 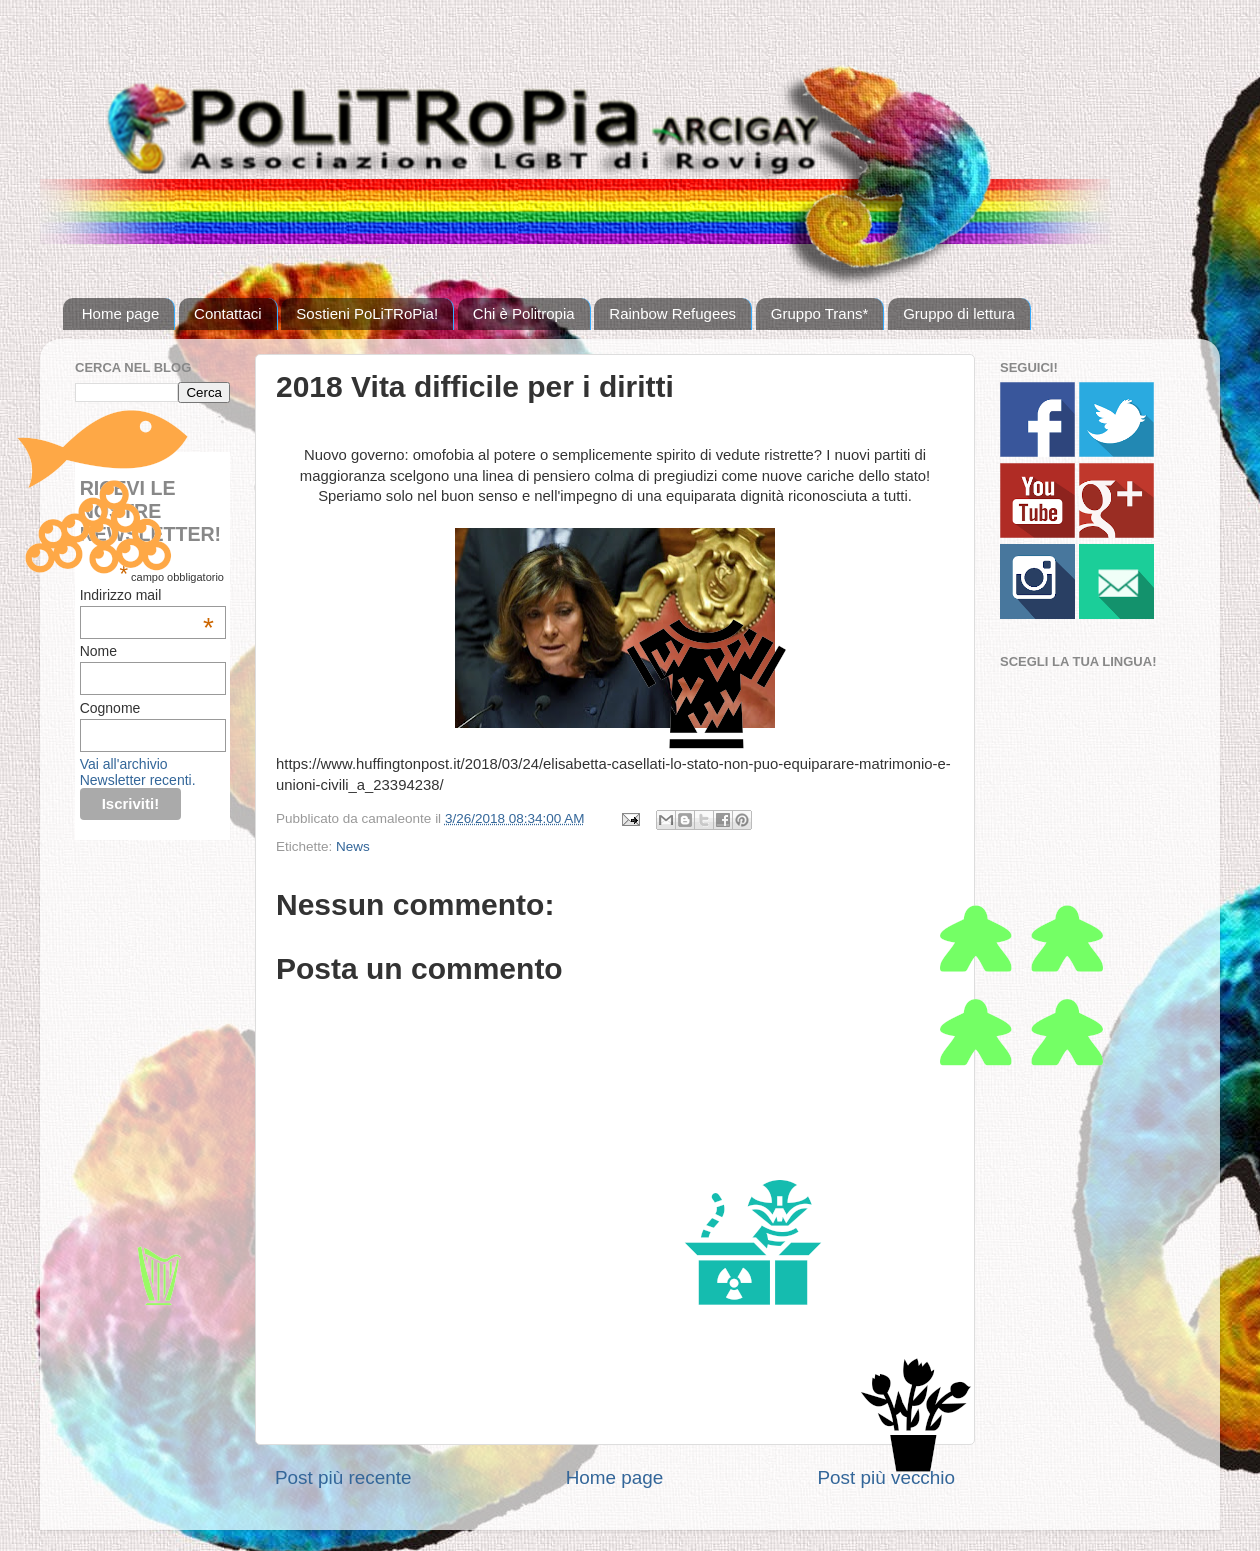 I want to click on access gardening or plant care features, so click(x=914, y=1415).